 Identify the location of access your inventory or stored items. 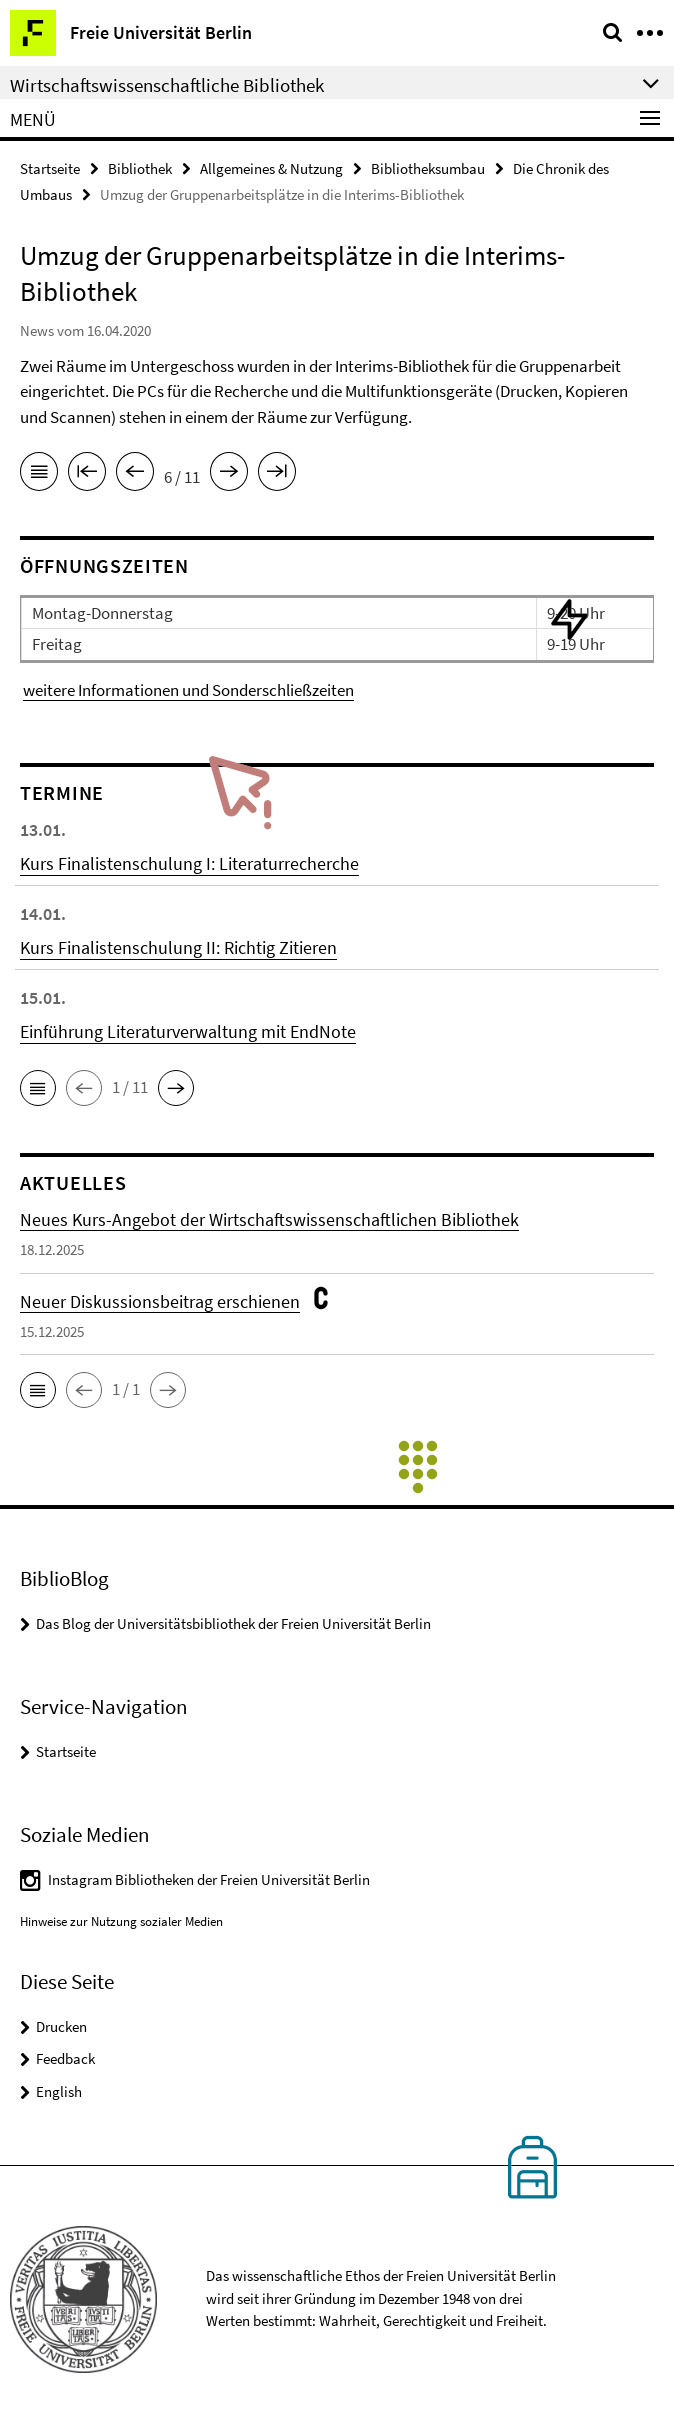
(532, 2169).